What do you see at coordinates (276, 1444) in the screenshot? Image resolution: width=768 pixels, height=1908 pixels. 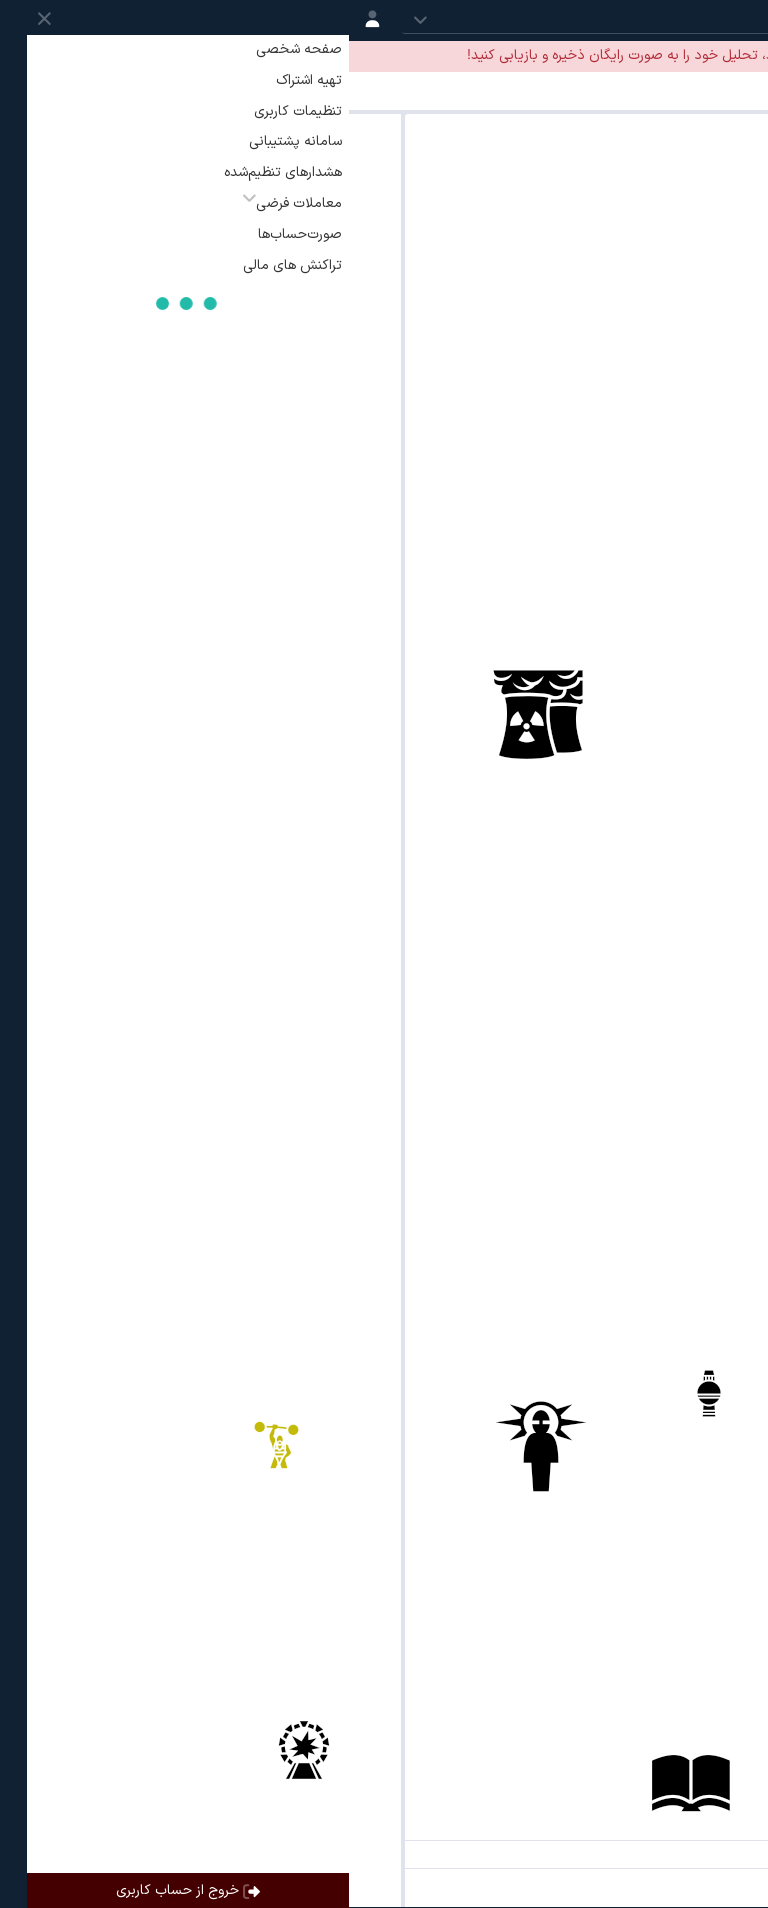 I see `access strength training or workout features` at bounding box center [276, 1444].